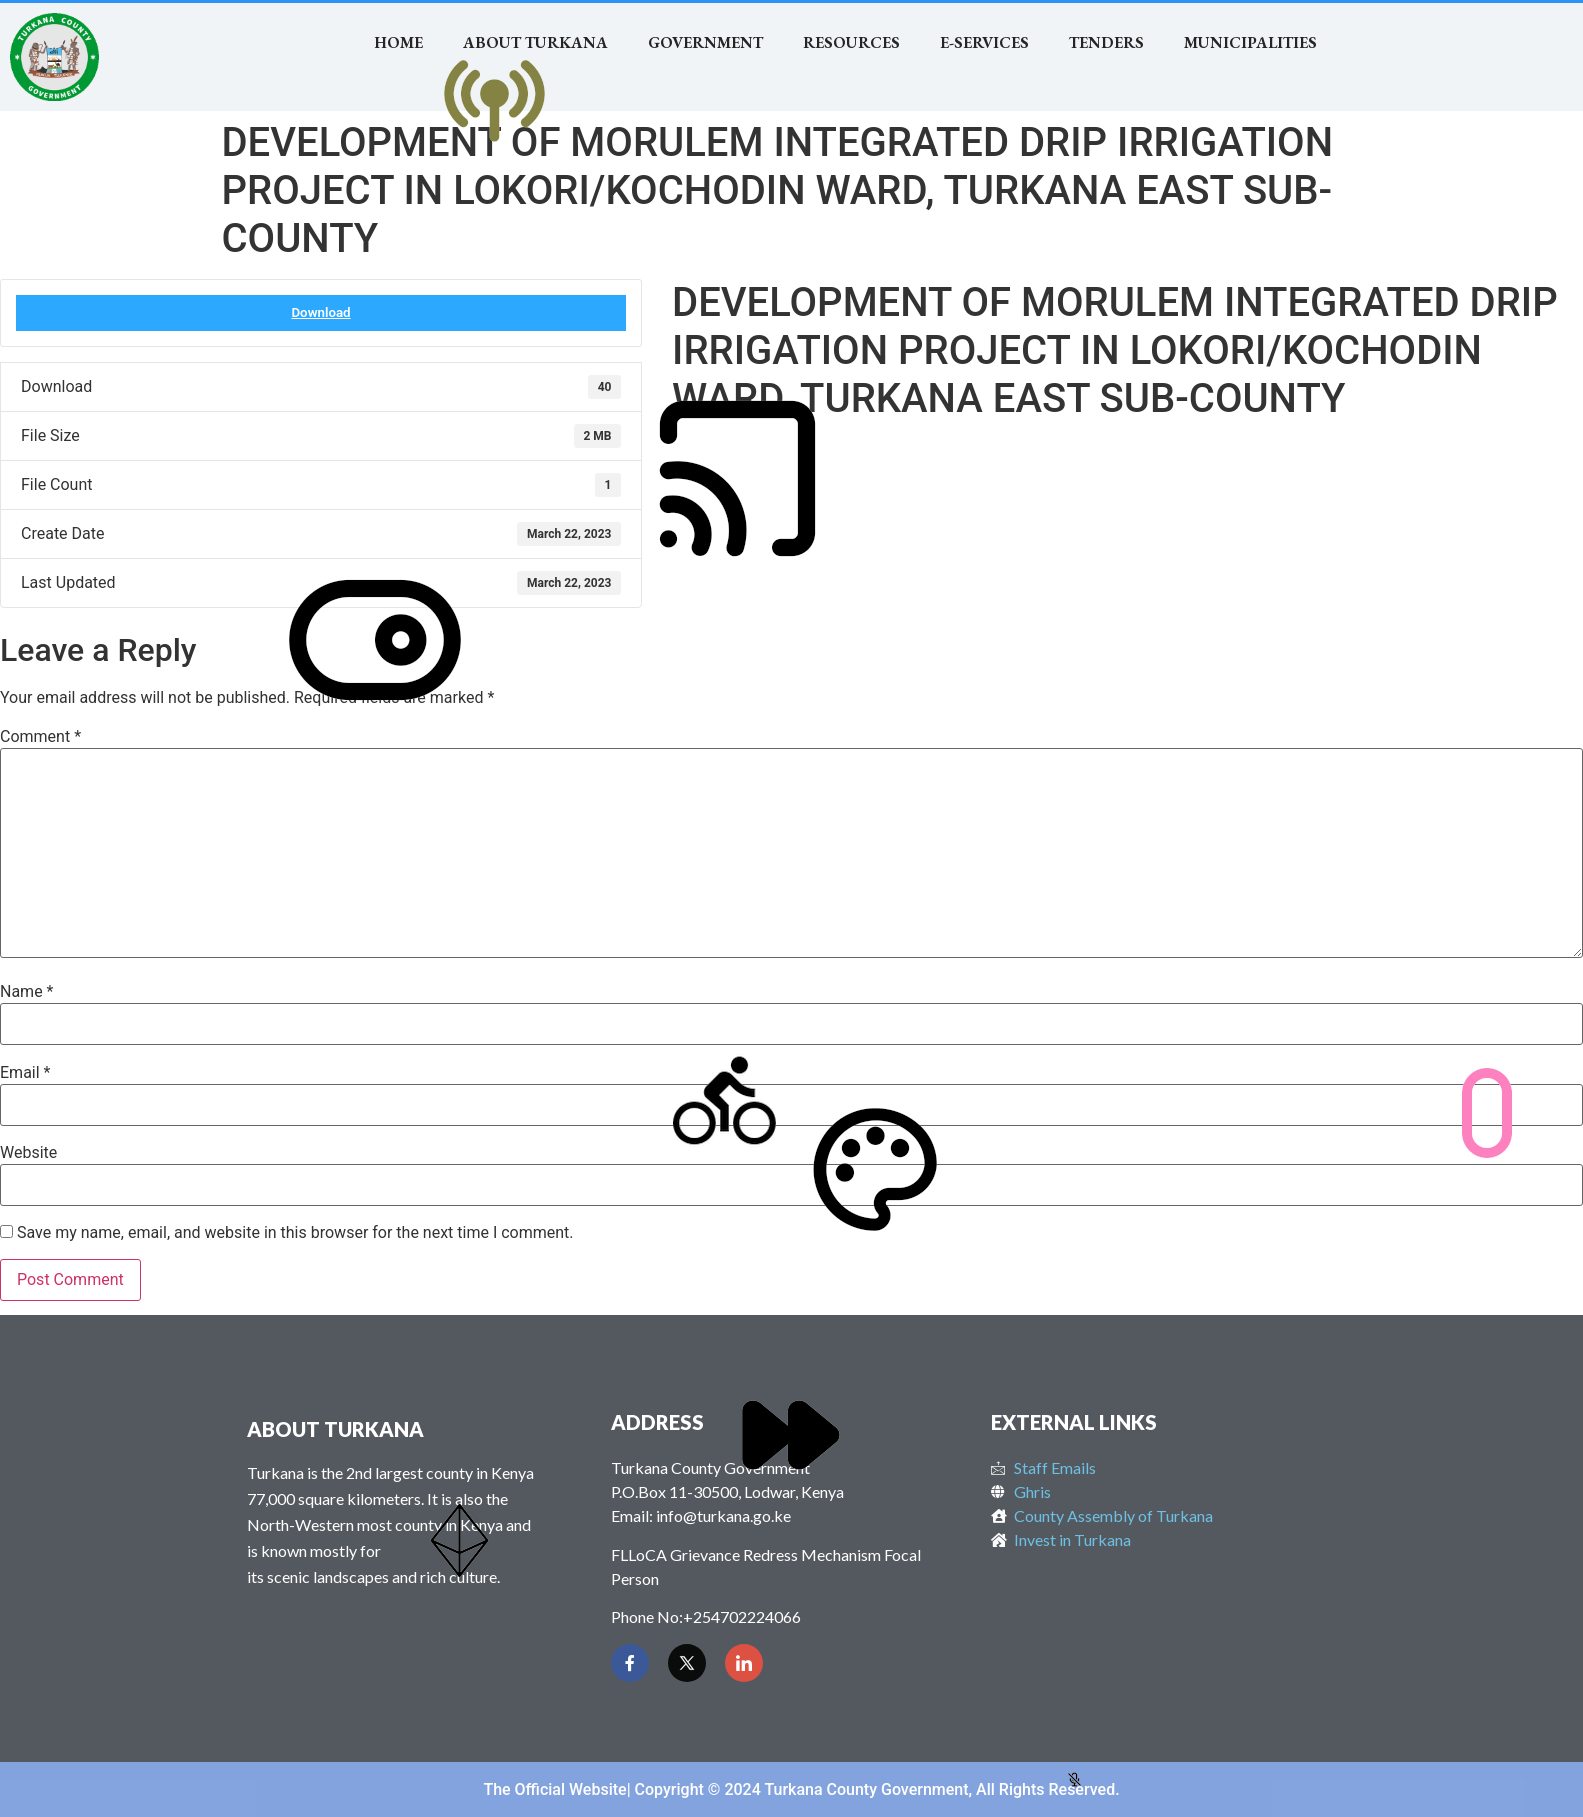  Describe the element at coordinates (785, 1435) in the screenshot. I see `skip to the next track` at that location.